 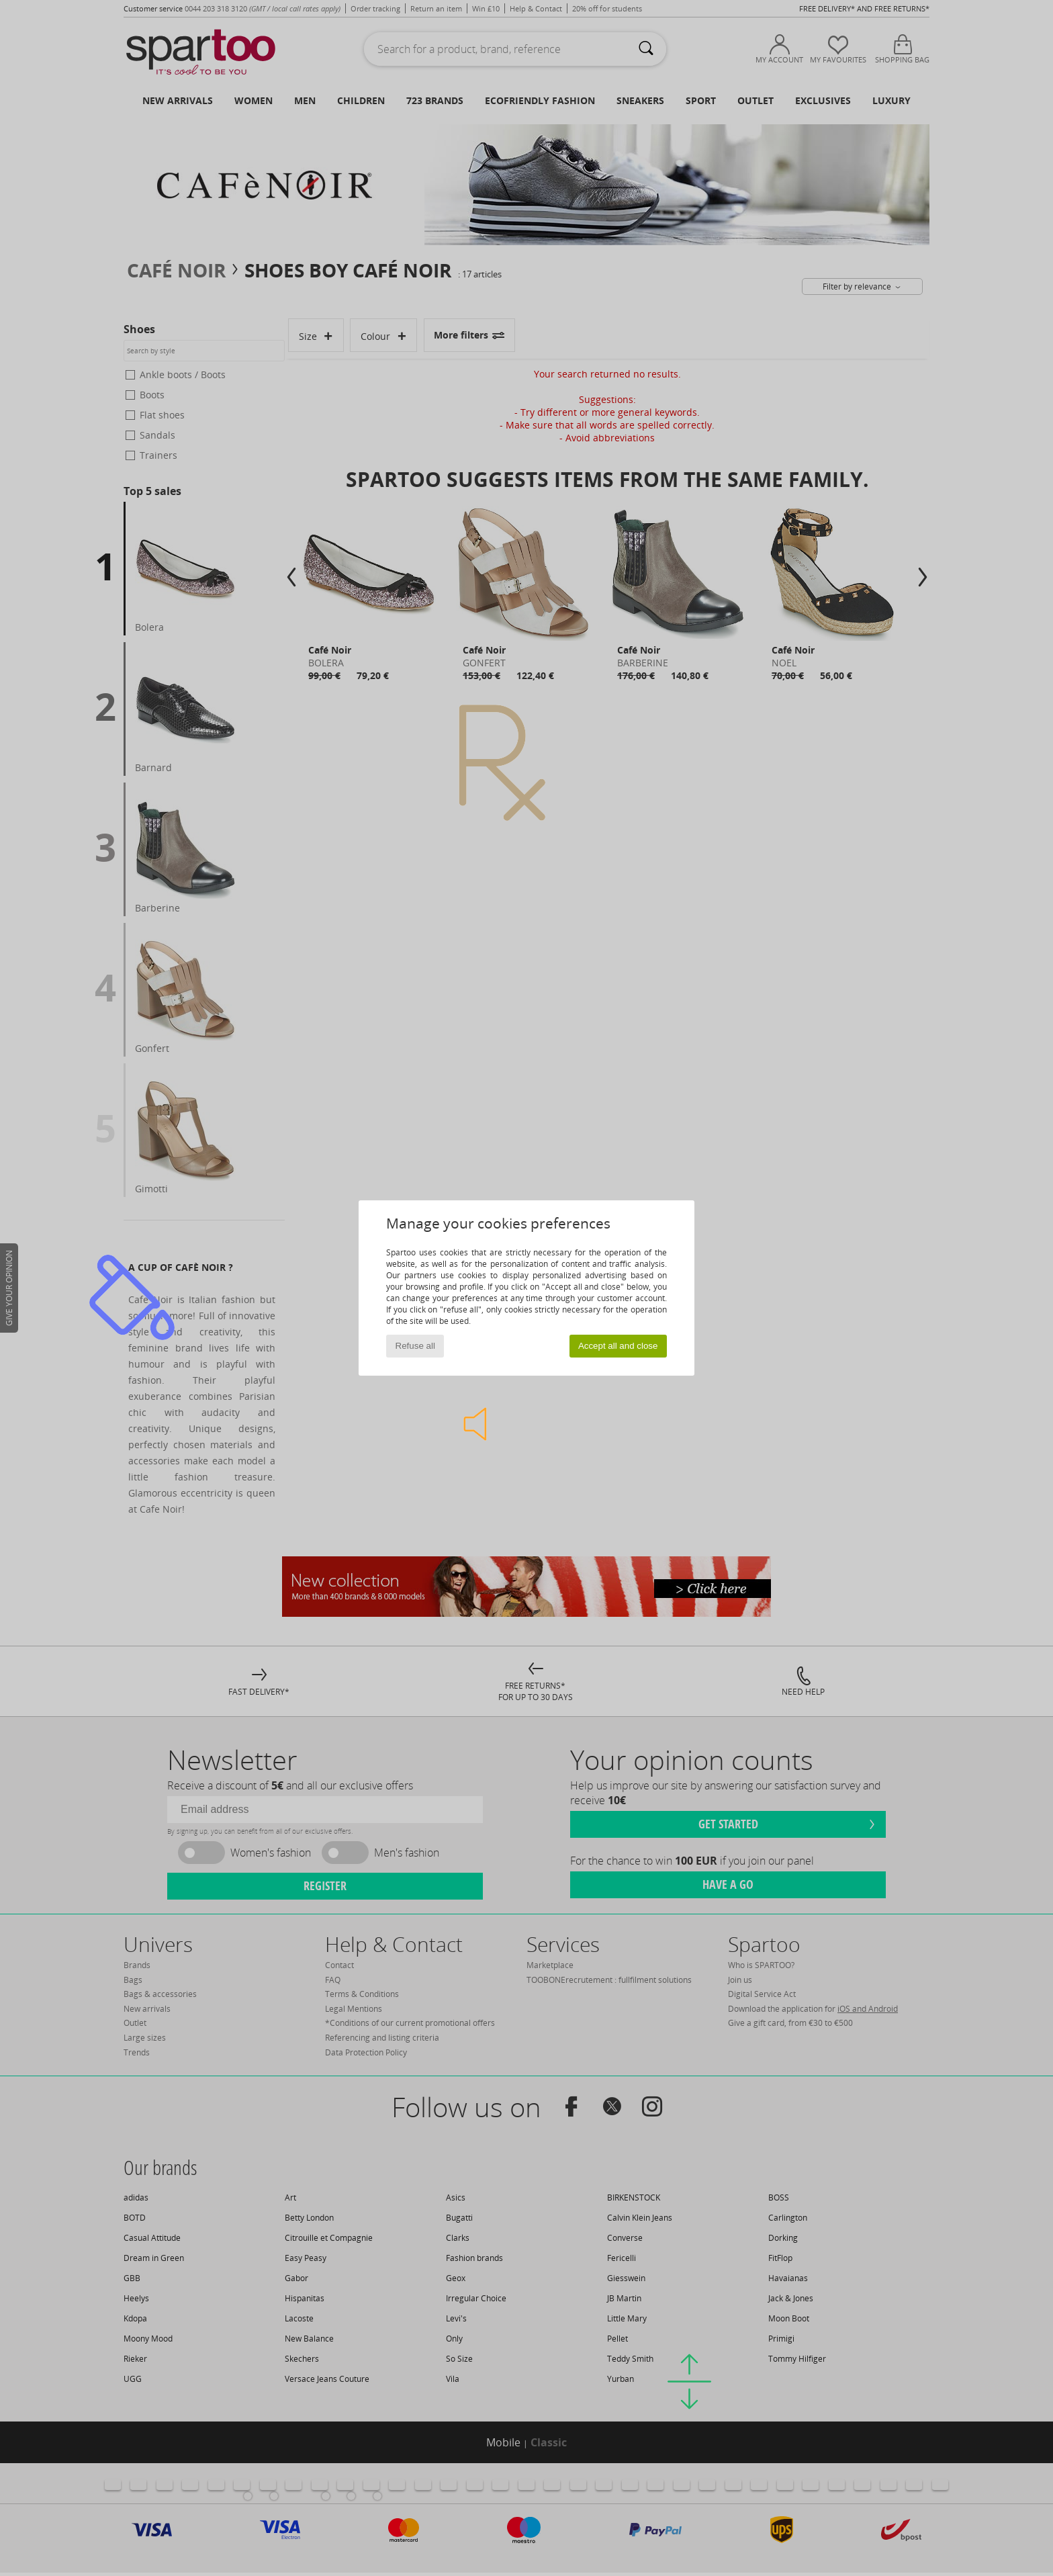 What do you see at coordinates (497, 762) in the screenshot?
I see `view prescription details` at bounding box center [497, 762].